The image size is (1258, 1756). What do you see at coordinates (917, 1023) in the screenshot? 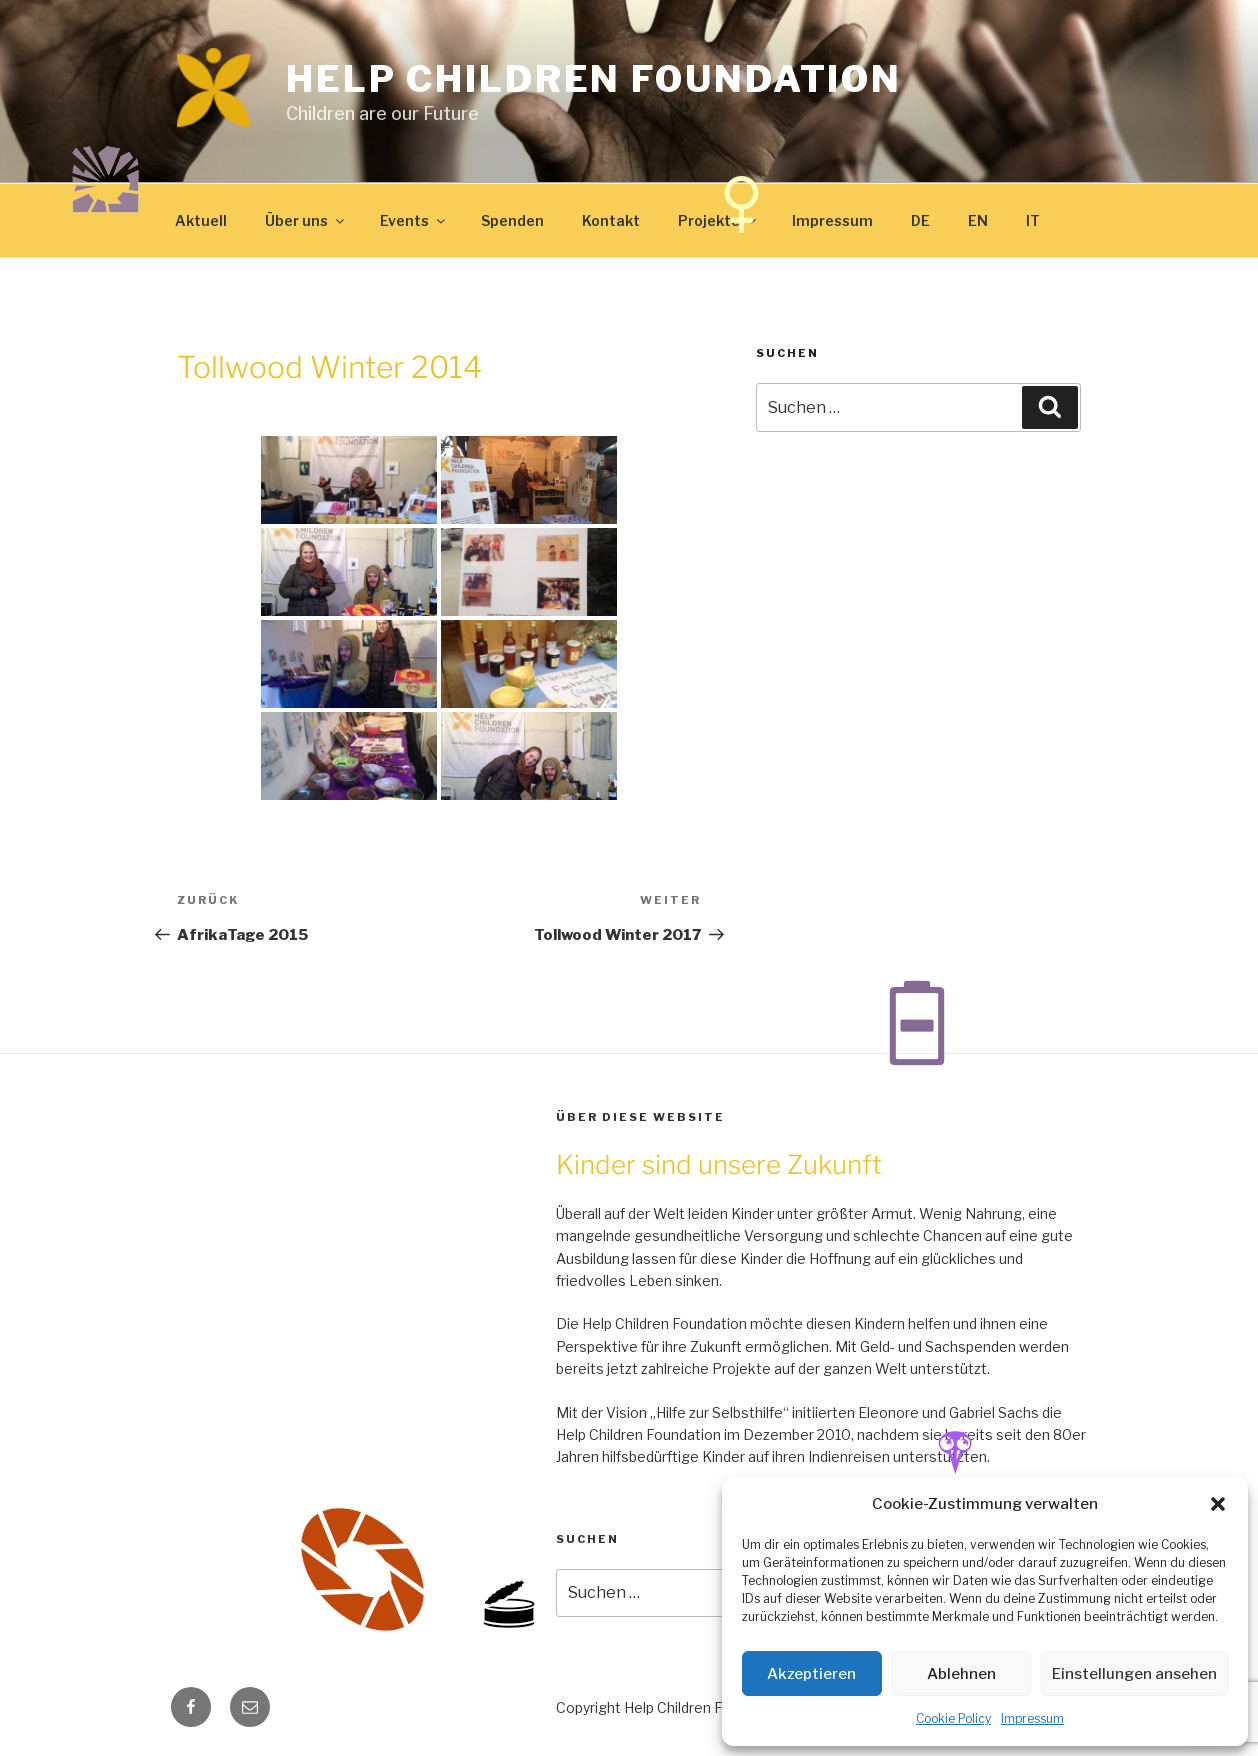
I see `reduce battery usage or power consumption` at bounding box center [917, 1023].